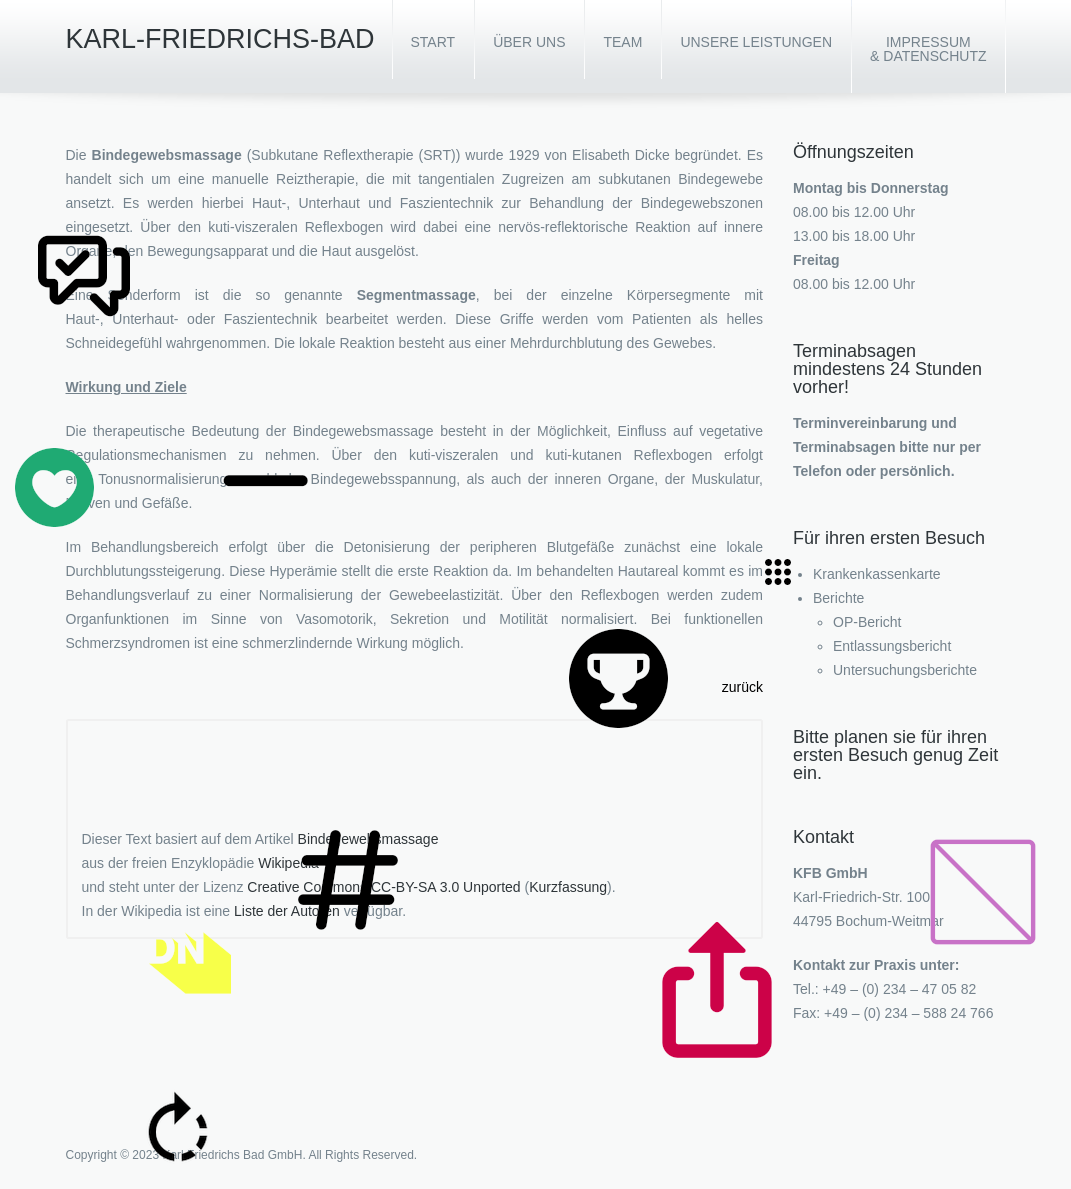 The height and width of the screenshot is (1189, 1071). I want to click on rotate image clockwise, so click(178, 1132).